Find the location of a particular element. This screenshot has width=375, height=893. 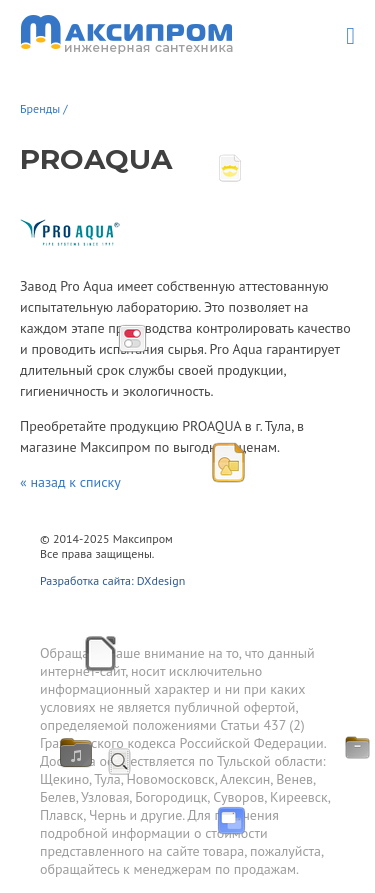

open your music folder is located at coordinates (76, 752).